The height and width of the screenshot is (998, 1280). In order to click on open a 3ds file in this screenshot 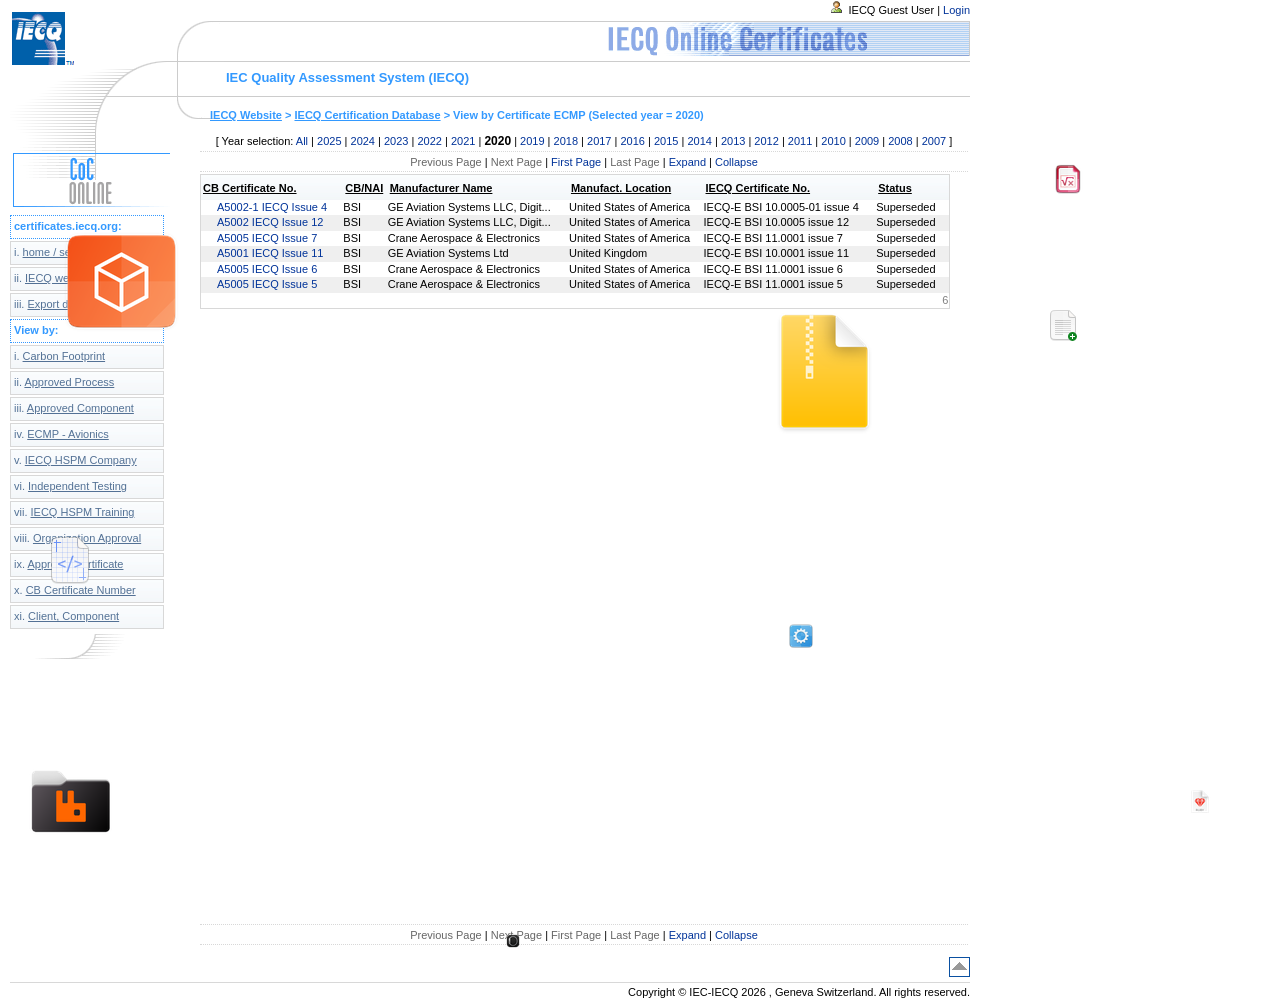, I will do `click(121, 277)`.